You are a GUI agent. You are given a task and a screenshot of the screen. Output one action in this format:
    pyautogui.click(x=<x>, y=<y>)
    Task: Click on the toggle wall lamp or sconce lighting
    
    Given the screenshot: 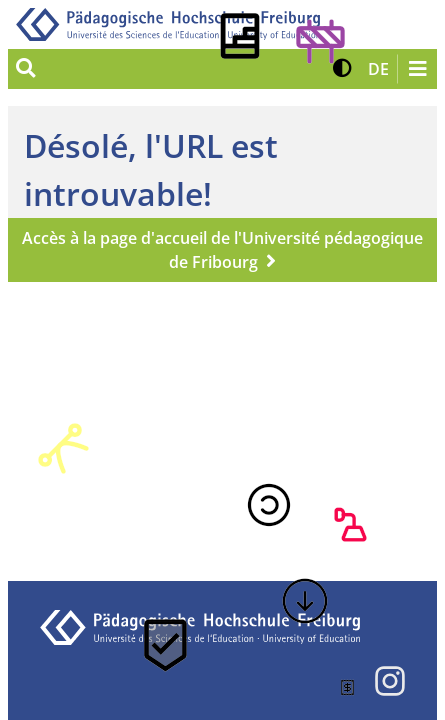 What is the action you would take?
    pyautogui.click(x=350, y=525)
    